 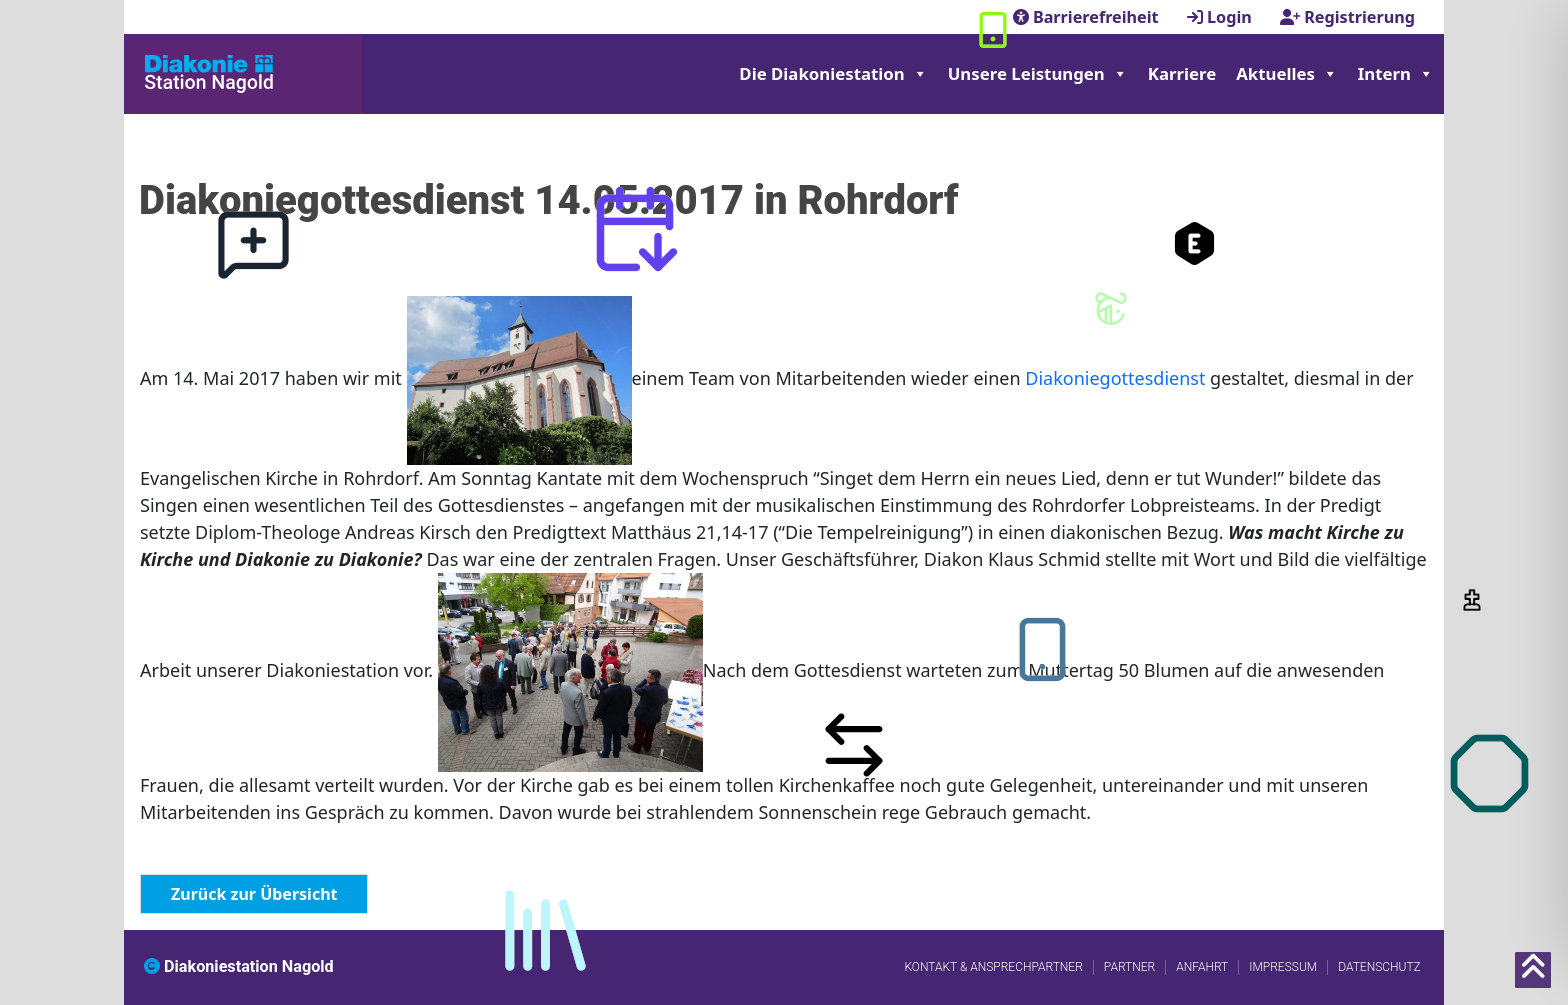 I want to click on switch to mobile view, so click(x=993, y=30).